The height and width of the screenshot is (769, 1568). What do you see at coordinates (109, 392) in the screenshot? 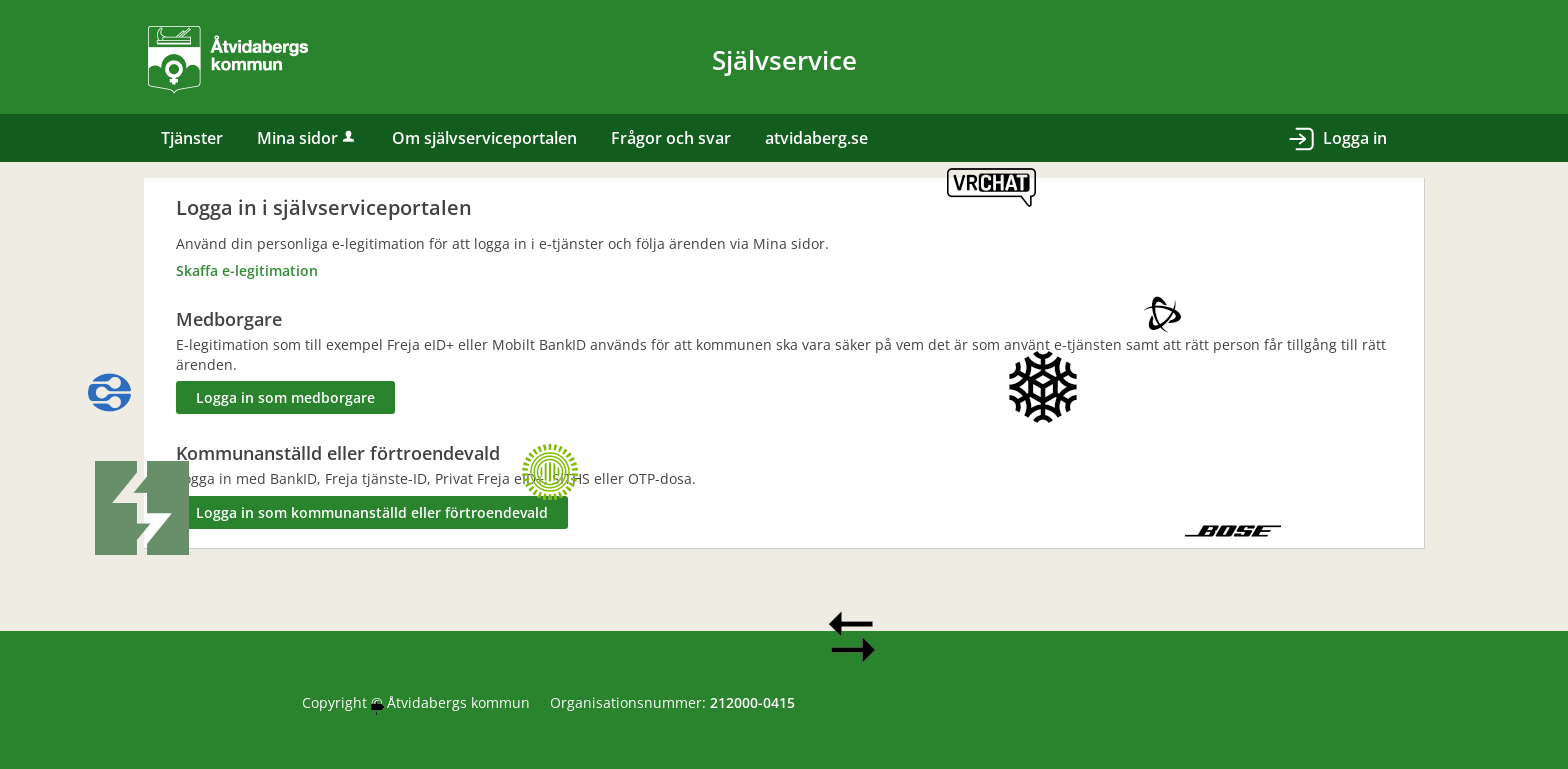
I see `connect to dlna-enabled devices for media streaming` at bounding box center [109, 392].